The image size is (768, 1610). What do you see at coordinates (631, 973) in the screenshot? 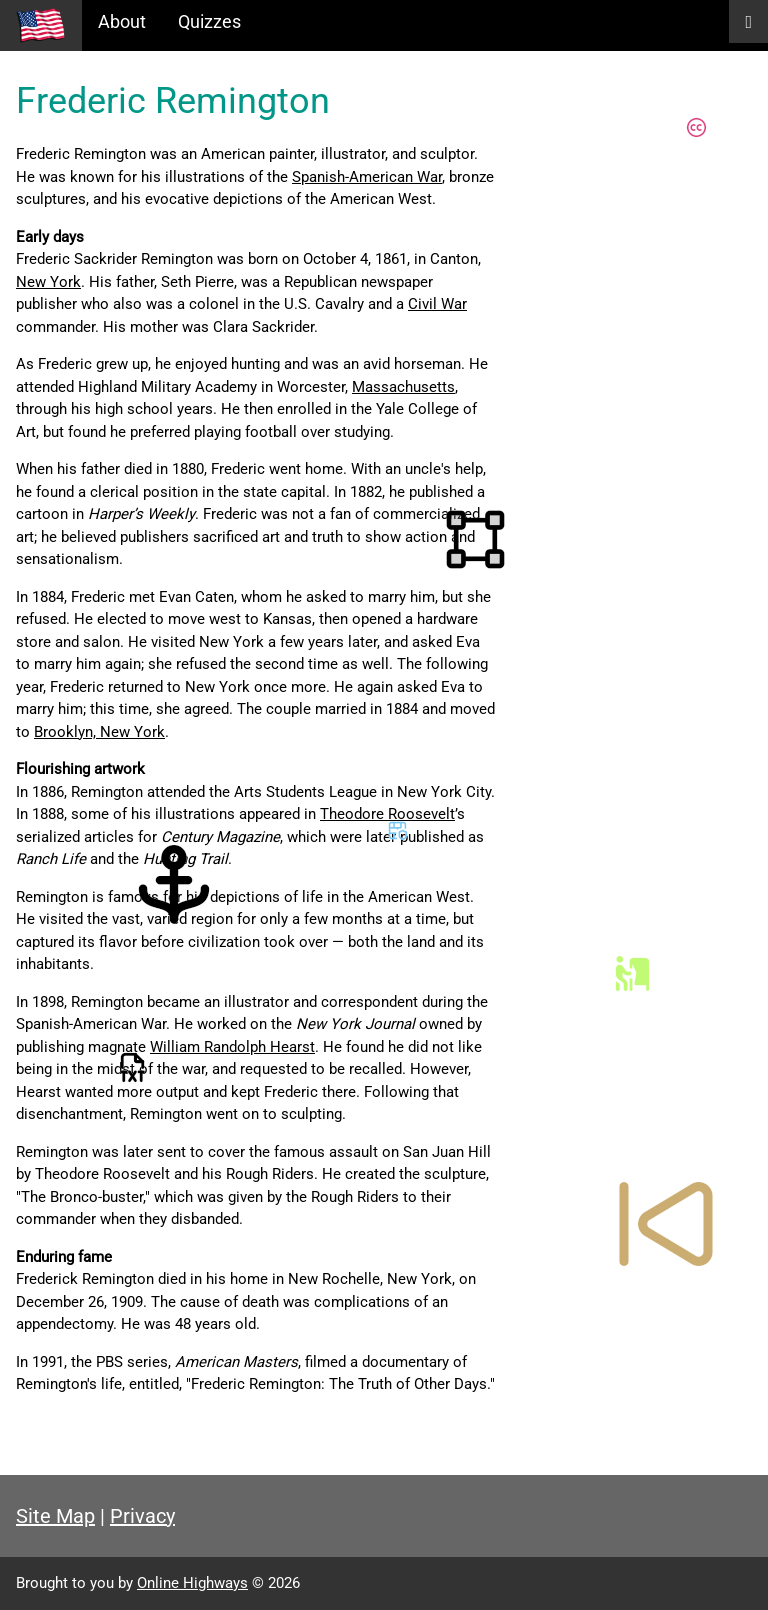
I see `access voting or polling booth` at bounding box center [631, 973].